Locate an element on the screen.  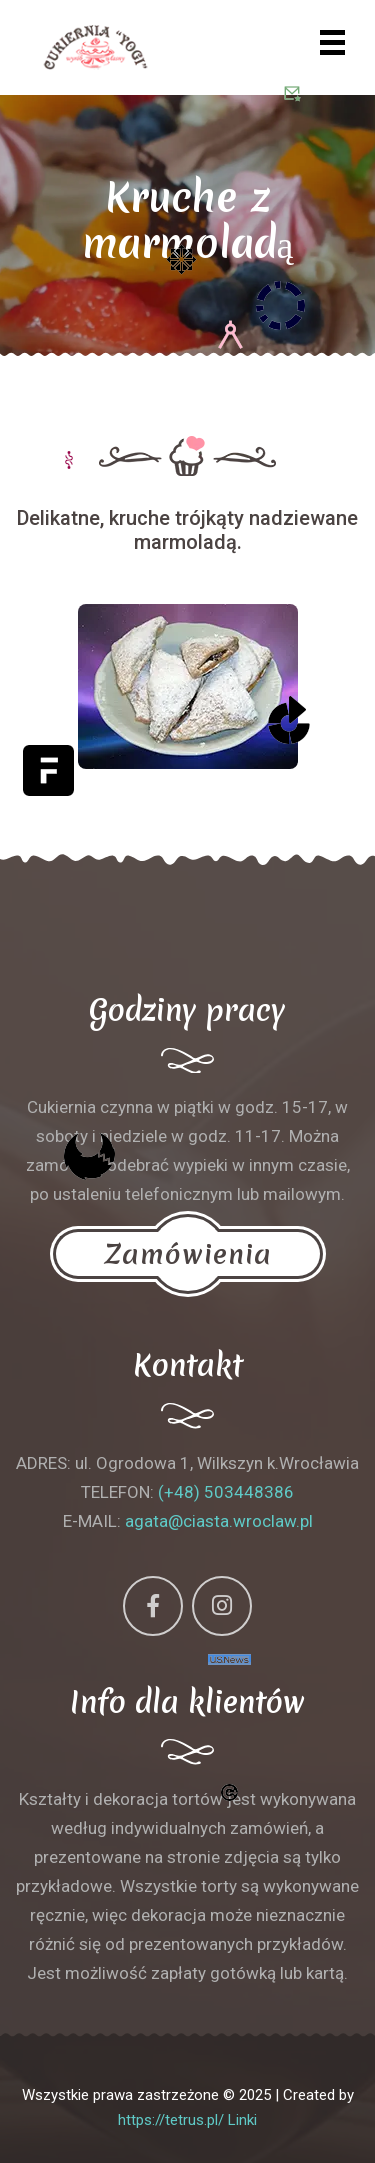
recoil state management library logo is located at coordinates (69, 460).